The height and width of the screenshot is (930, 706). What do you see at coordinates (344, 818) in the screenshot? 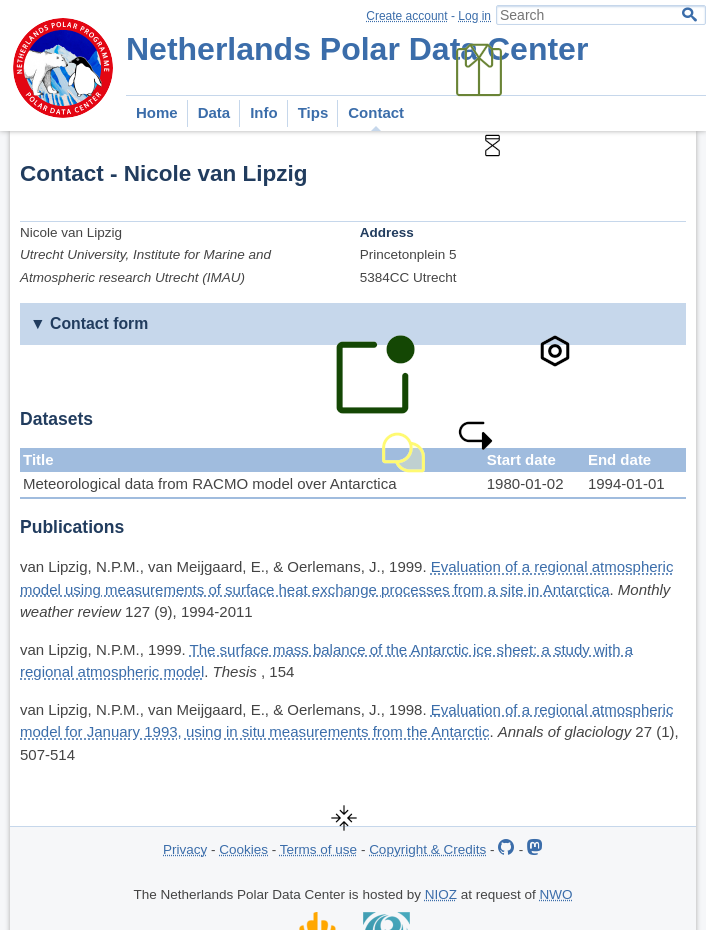
I see `collapse or minimize content from all directions` at bounding box center [344, 818].